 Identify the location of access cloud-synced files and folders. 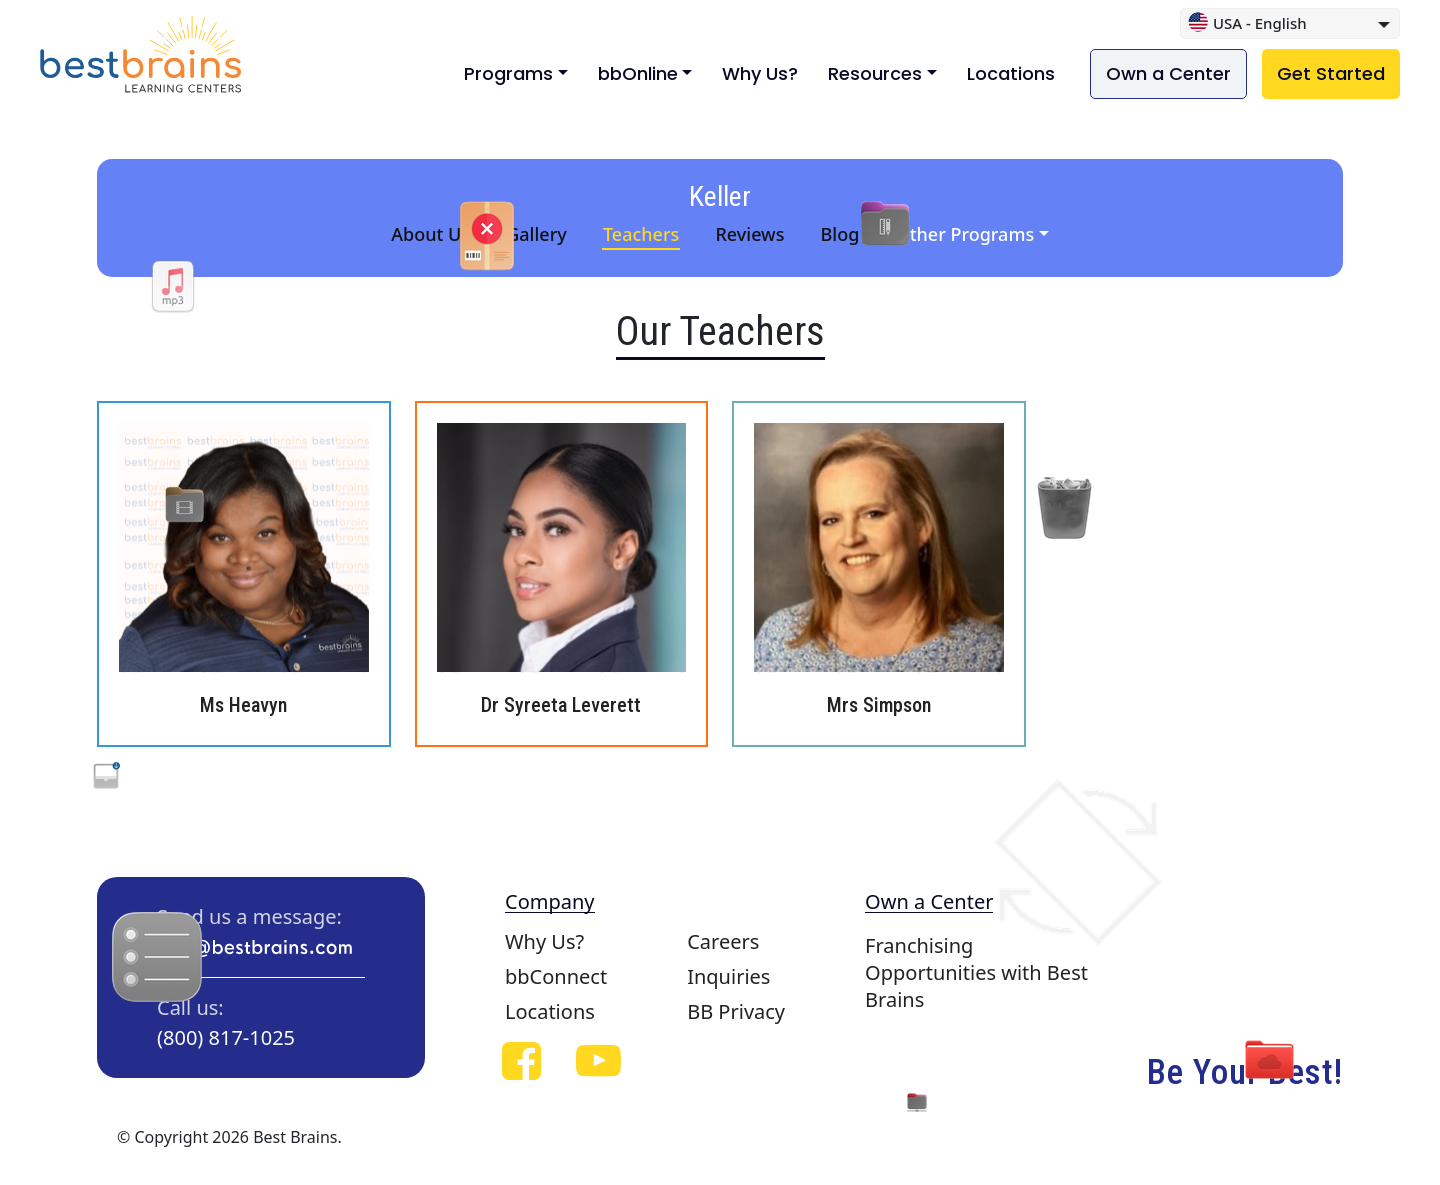
(1269, 1059).